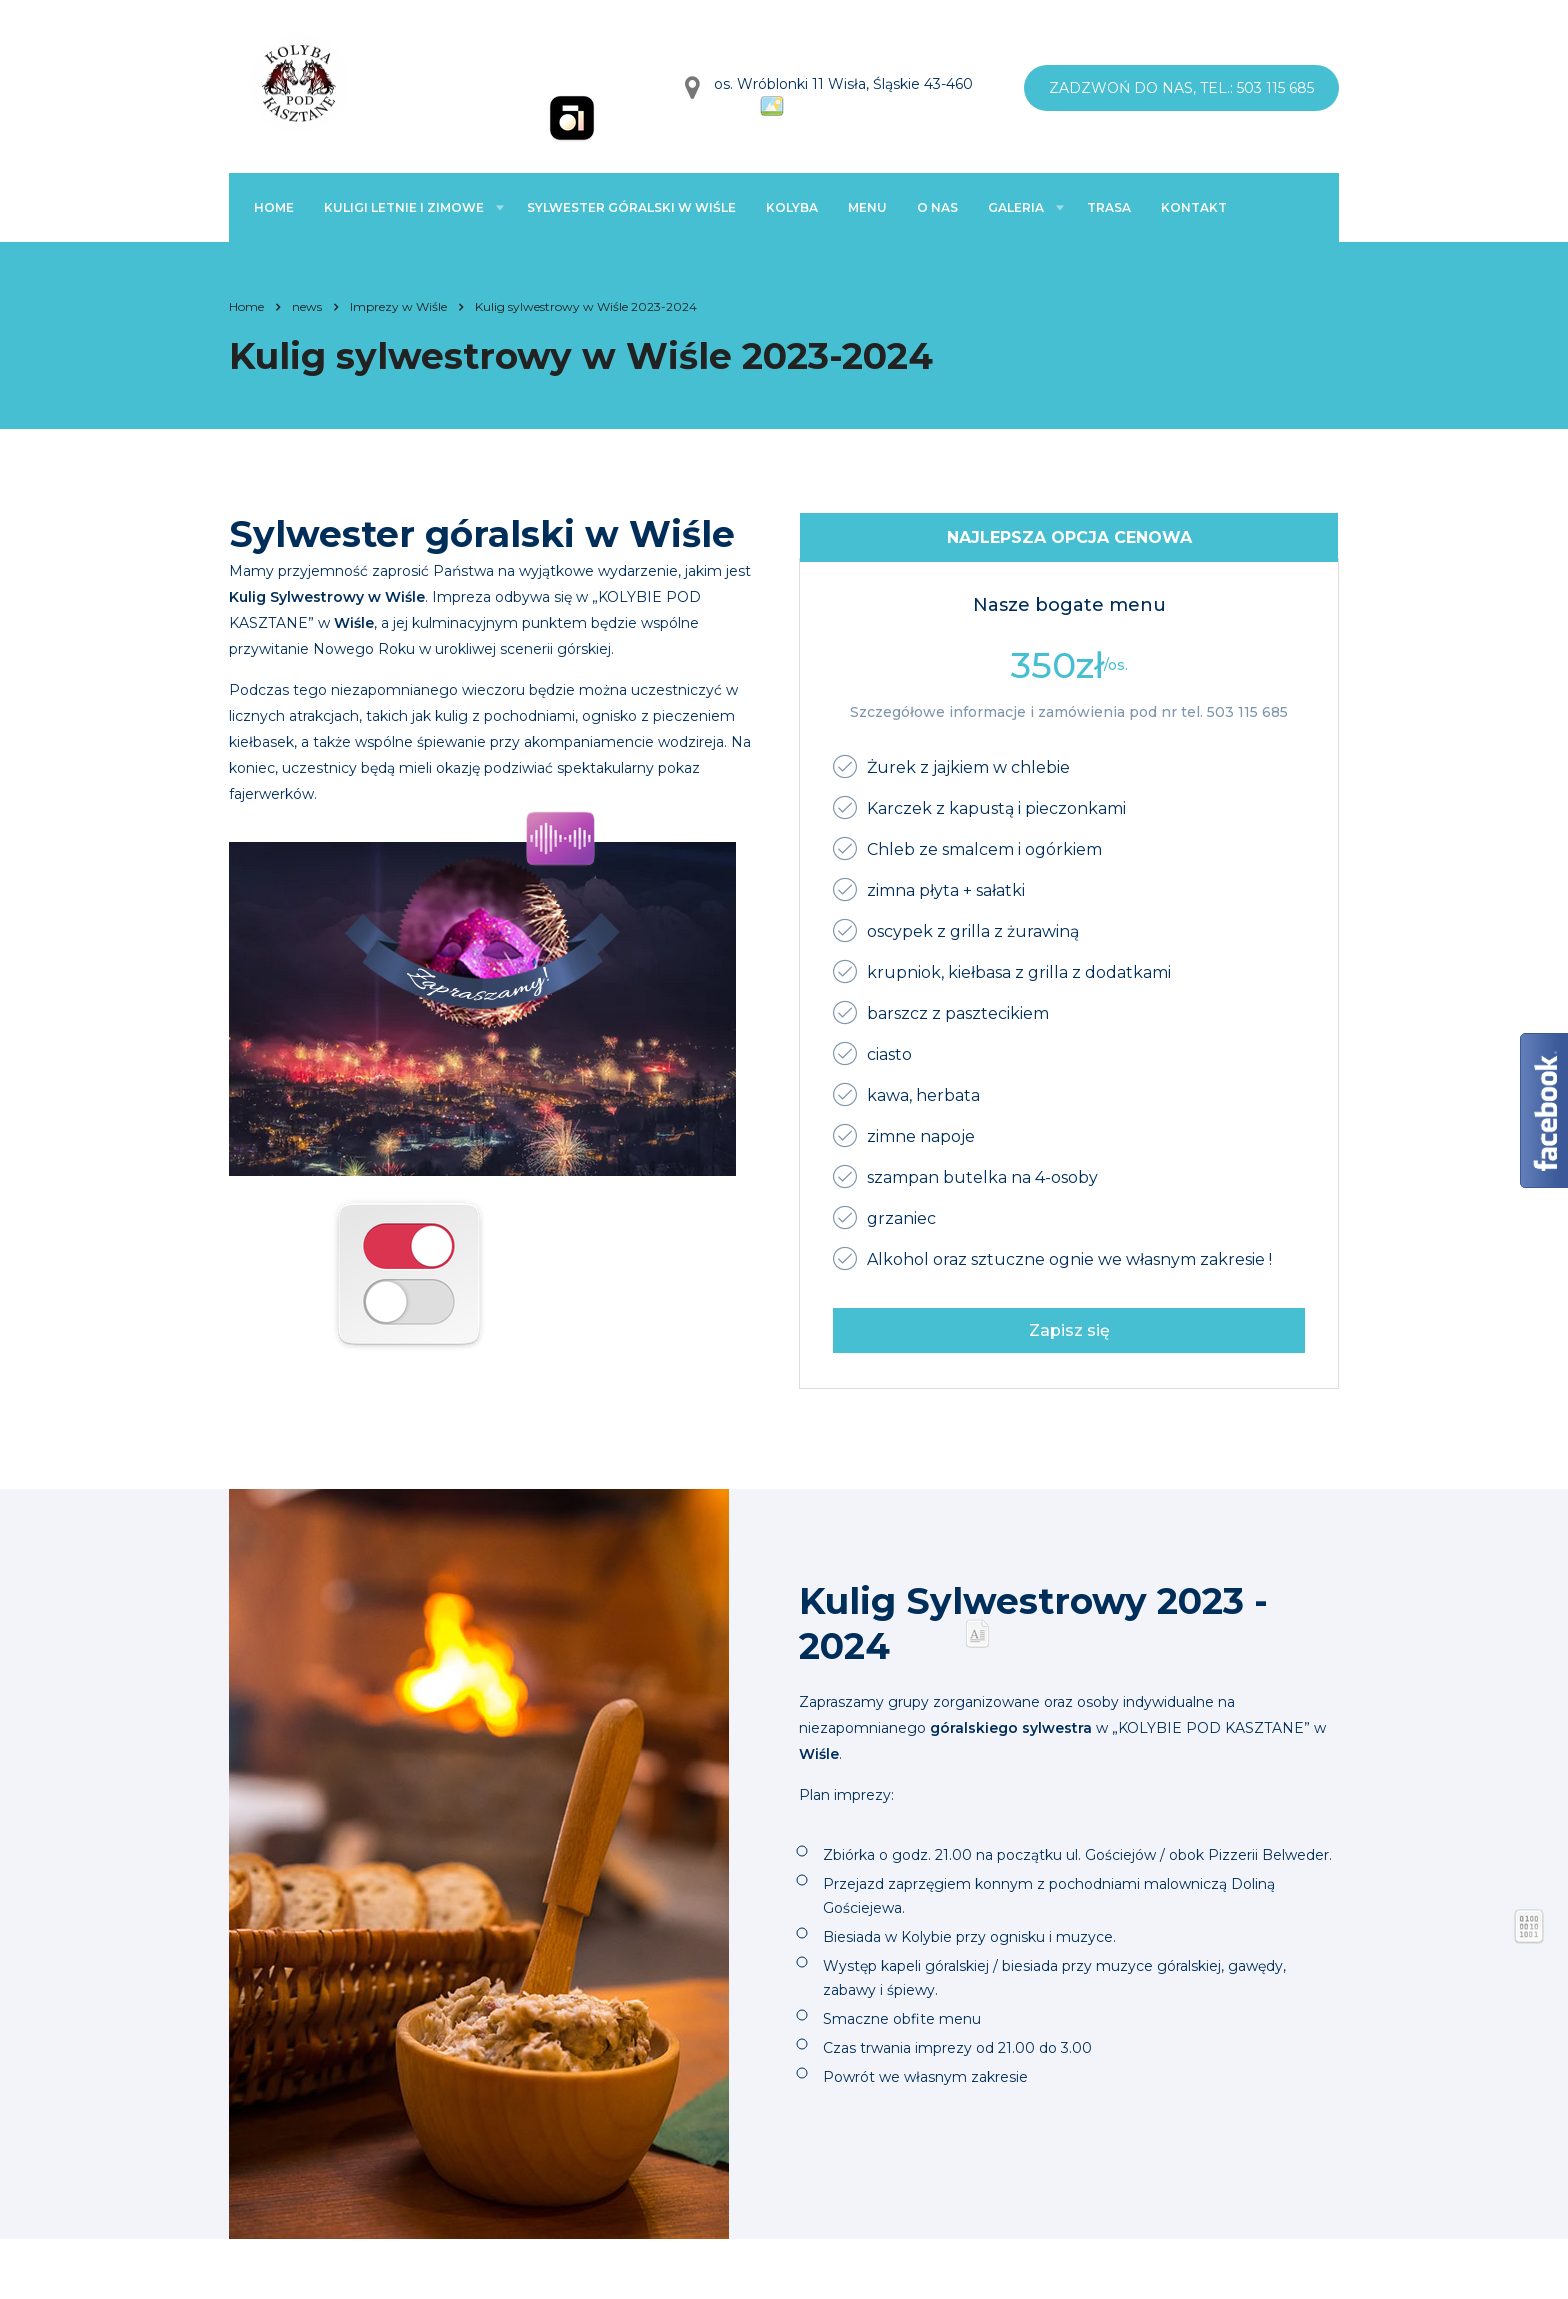  Describe the element at coordinates (560, 838) in the screenshot. I see `open the audio recorder app` at that location.